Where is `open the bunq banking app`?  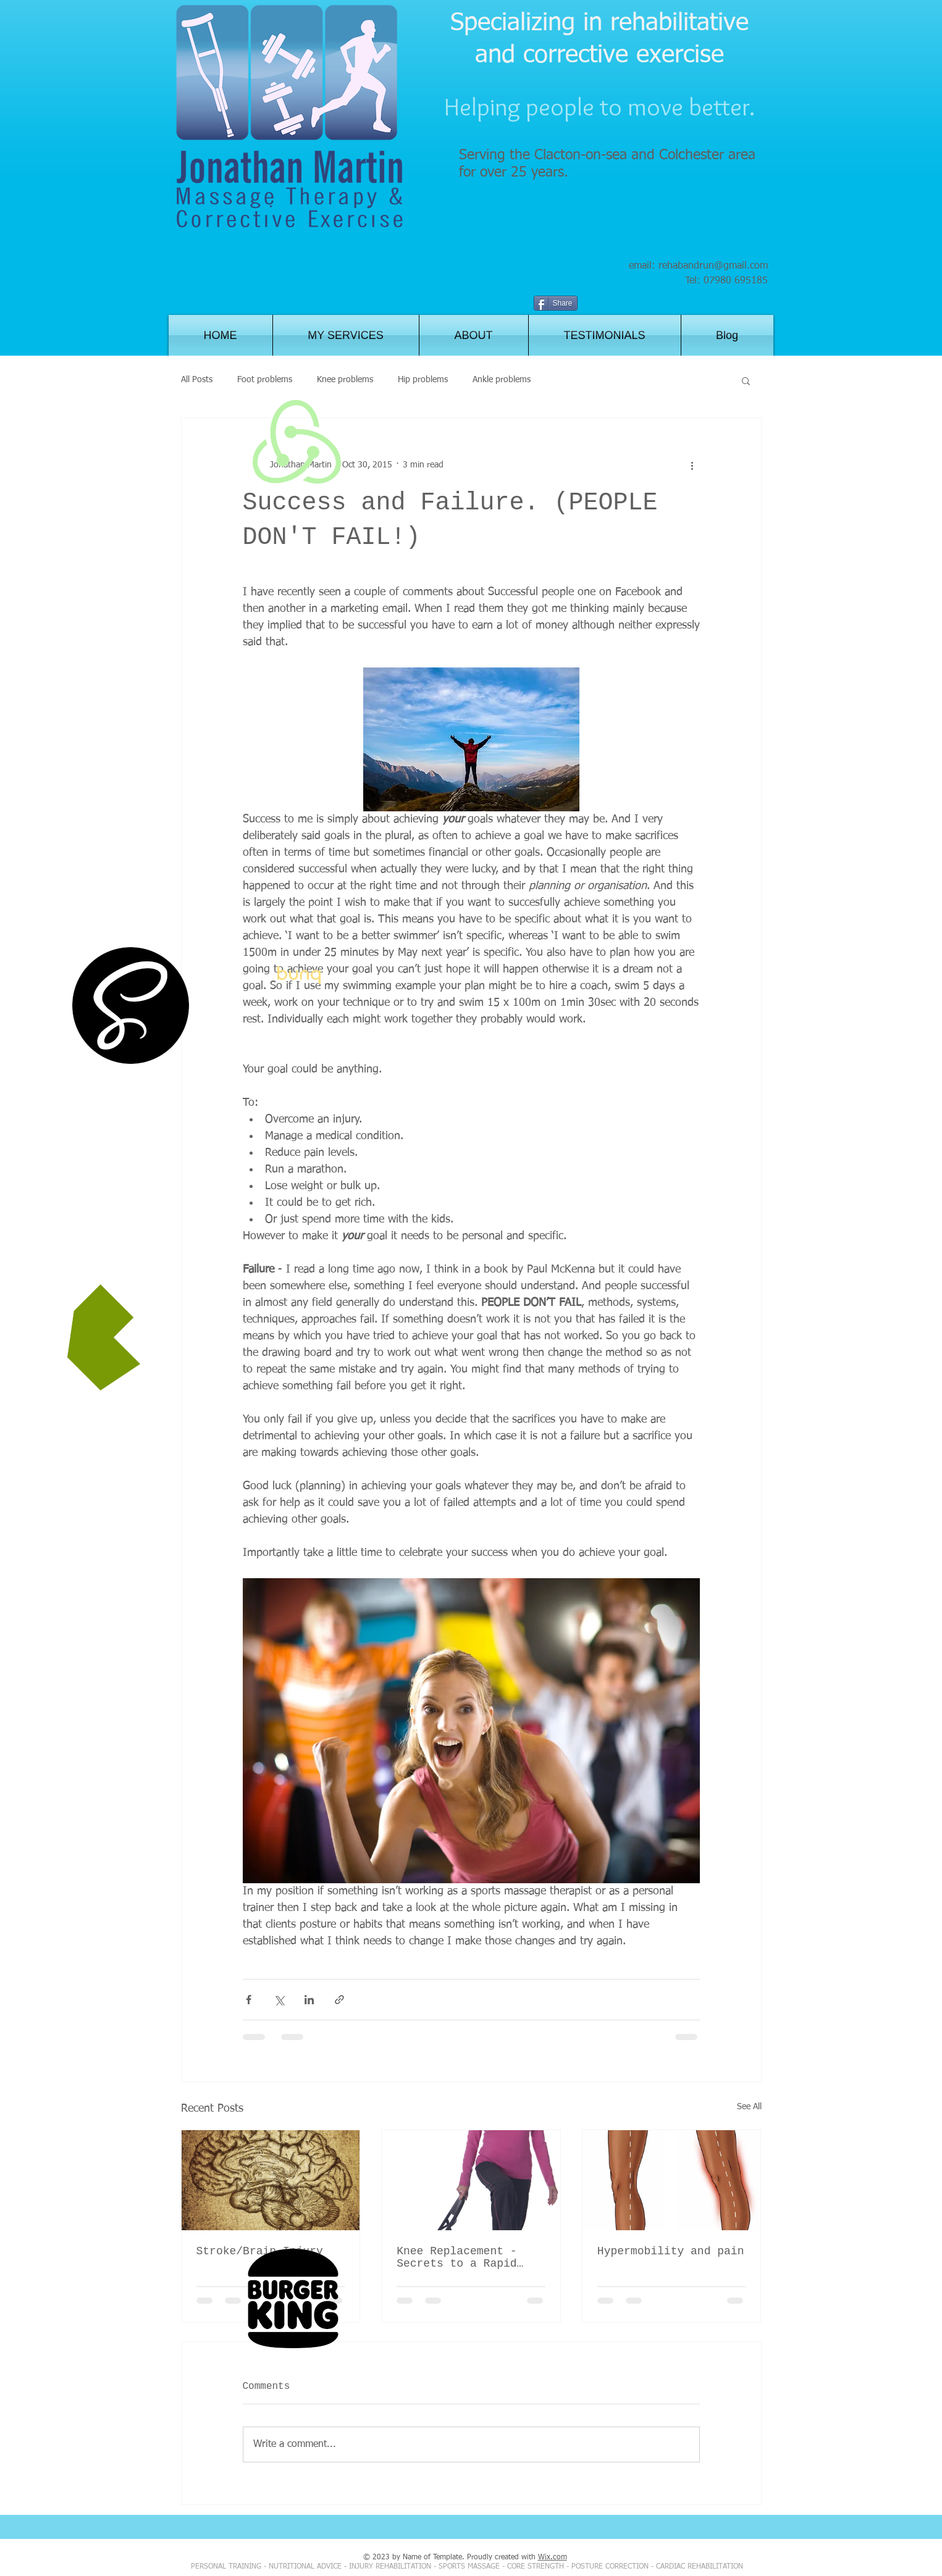
open the bunq banking app is located at coordinates (299, 975).